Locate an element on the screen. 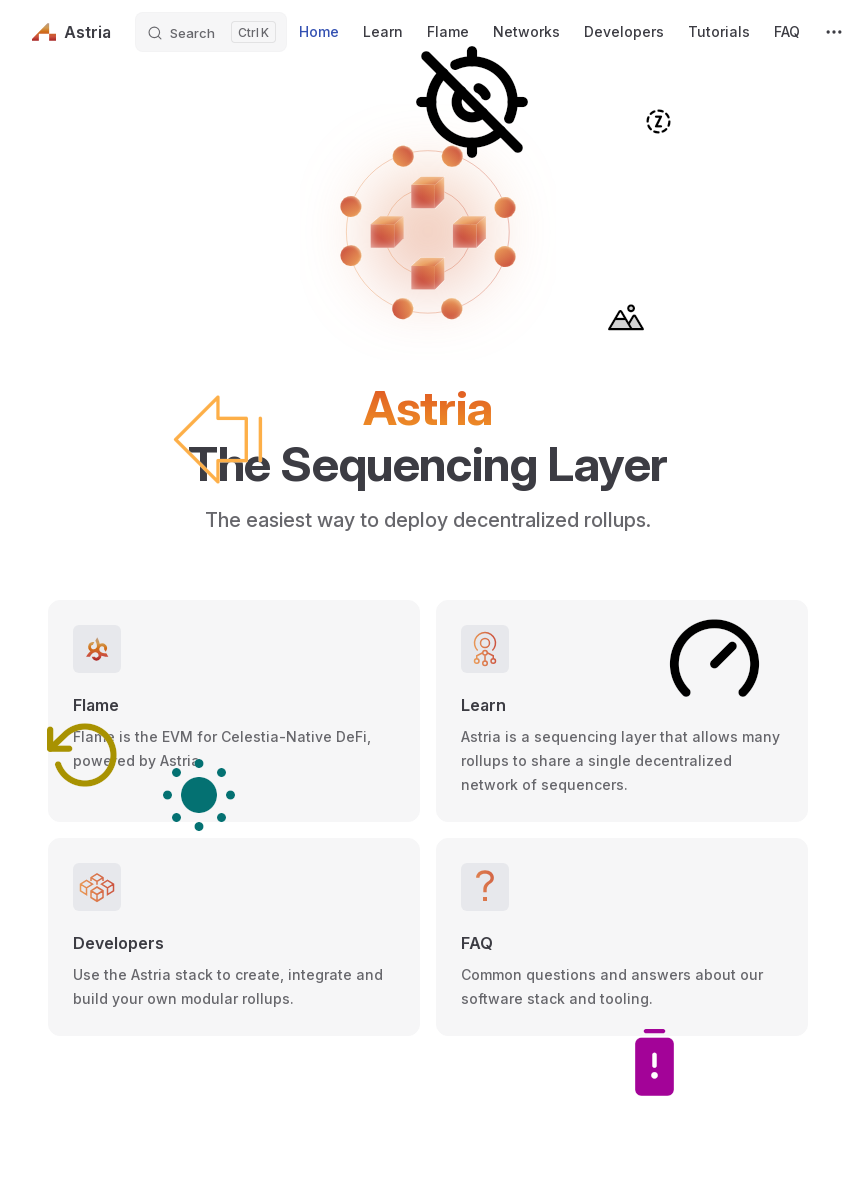 The height and width of the screenshot is (1188, 856). view photos or image gallery is located at coordinates (626, 319).